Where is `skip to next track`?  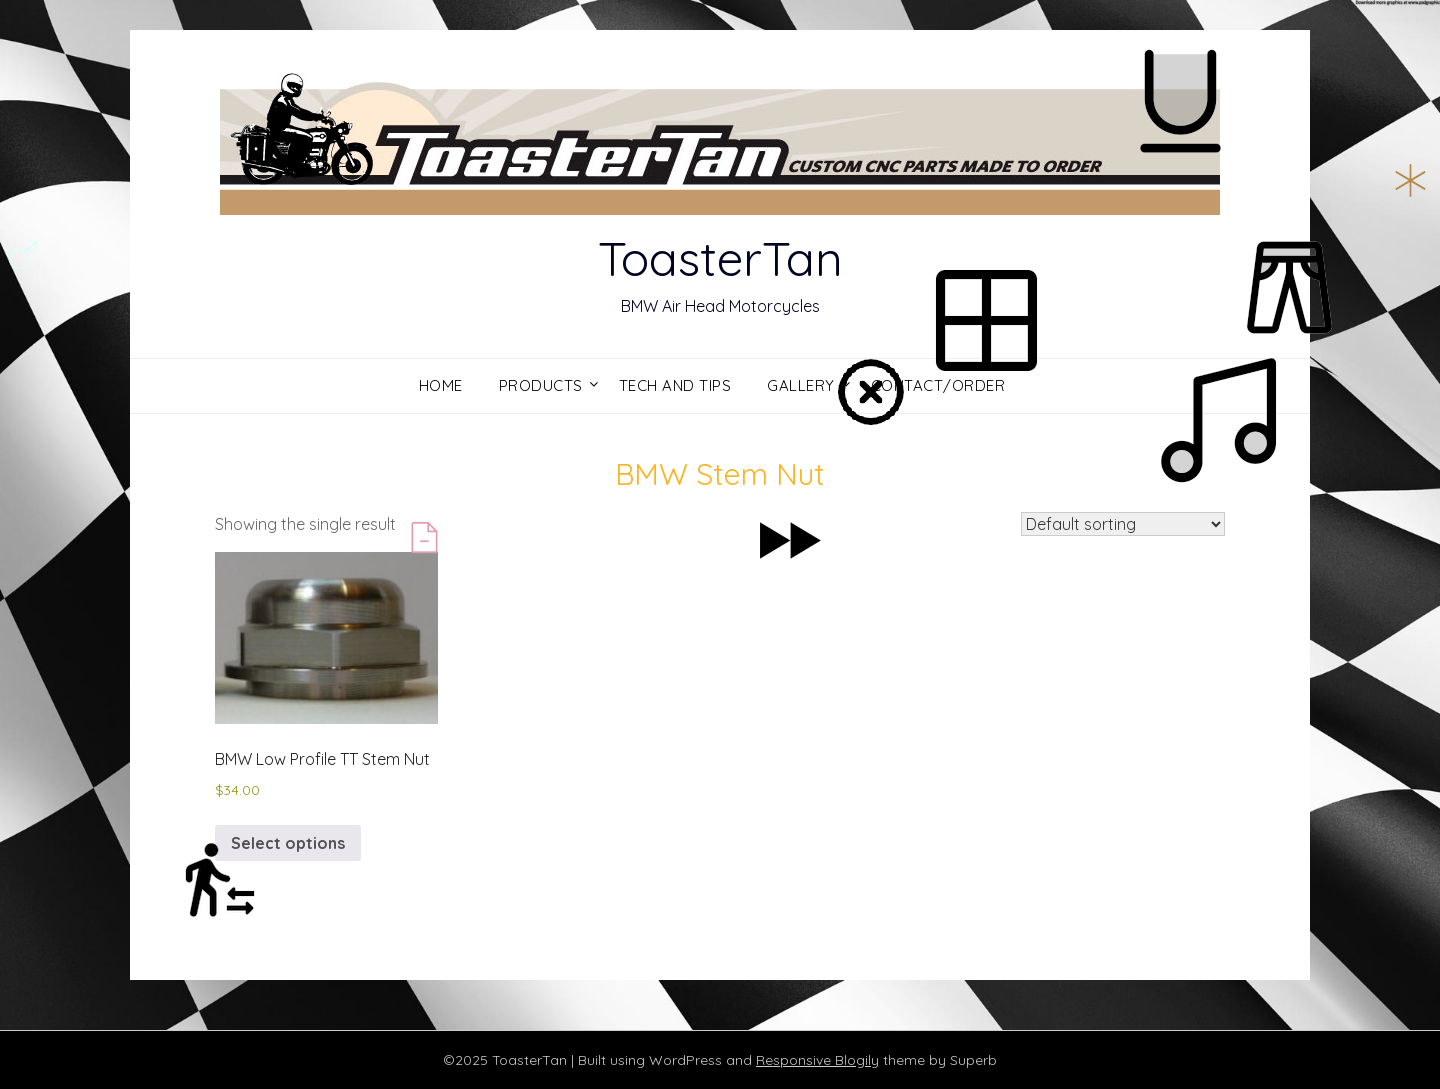
skip to next track is located at coordinates (790, 540).